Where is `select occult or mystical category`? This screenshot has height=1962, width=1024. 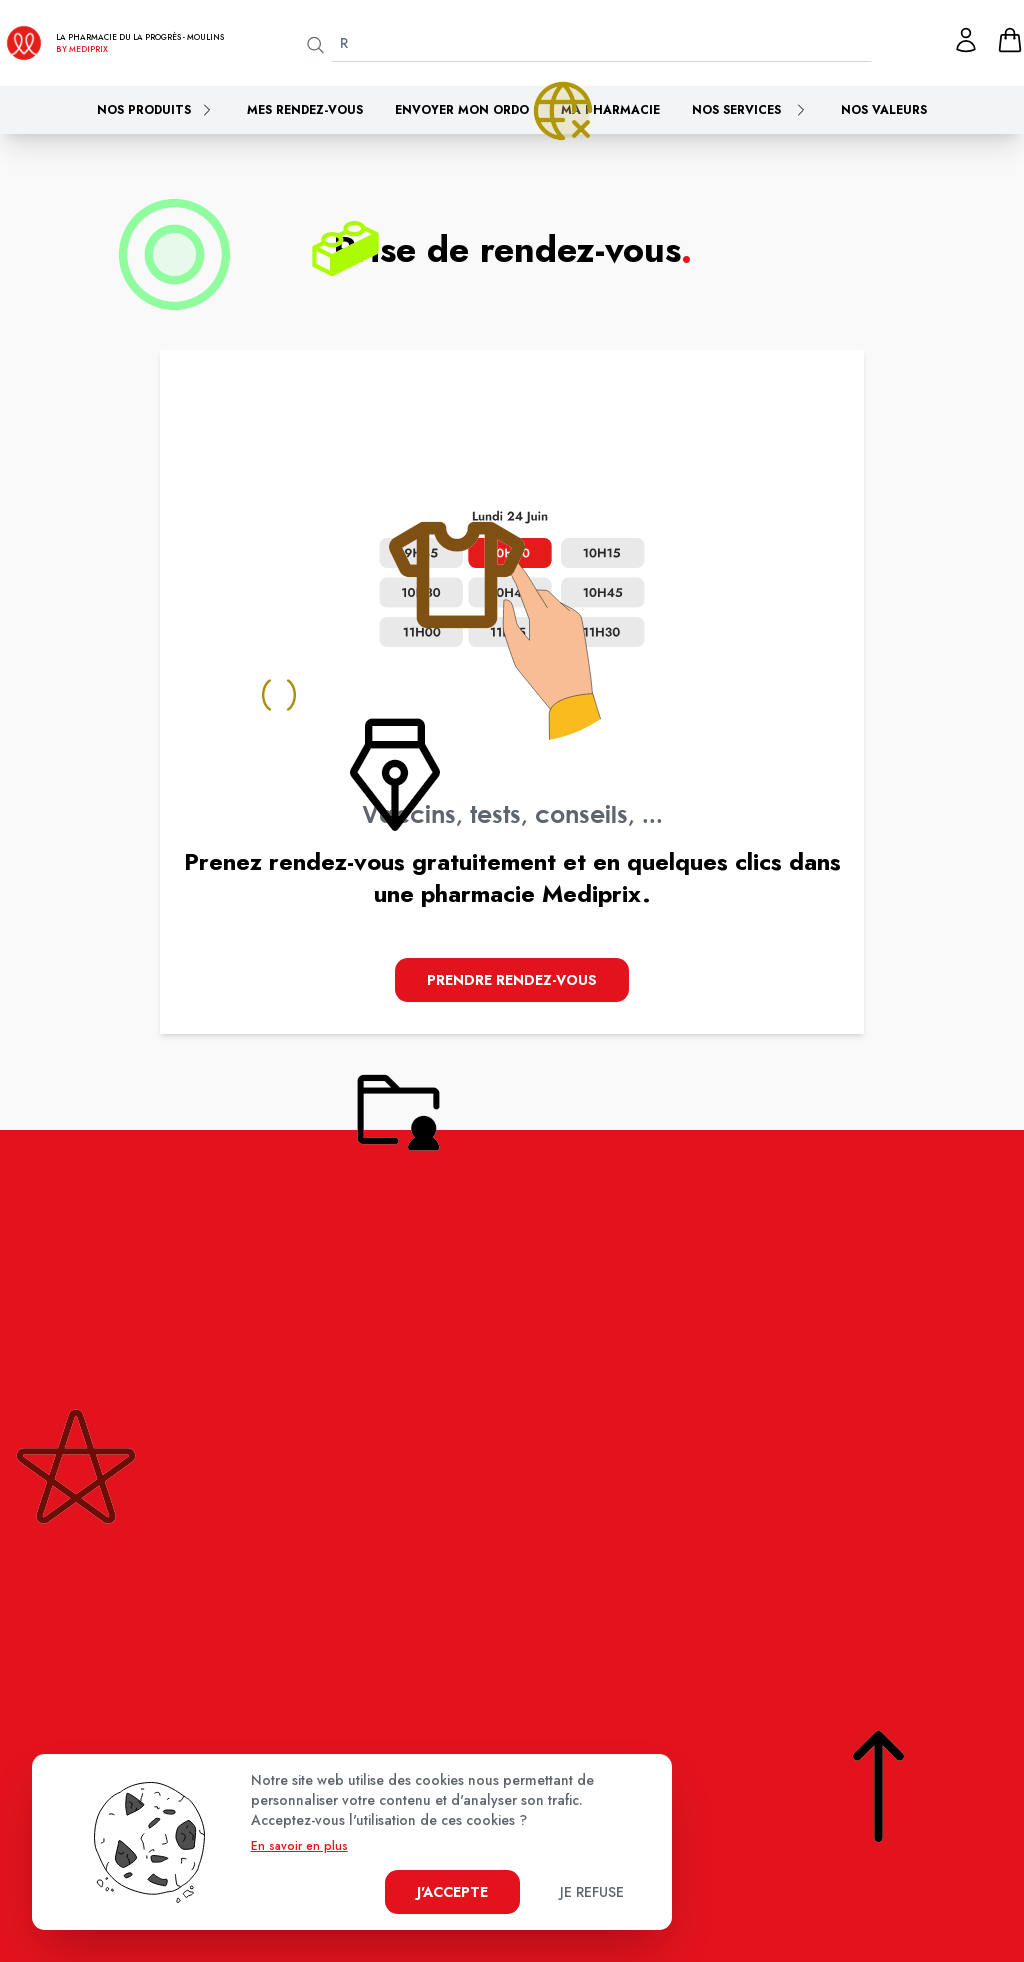
select occult or mystical category is located at coordinates (76, 1473).